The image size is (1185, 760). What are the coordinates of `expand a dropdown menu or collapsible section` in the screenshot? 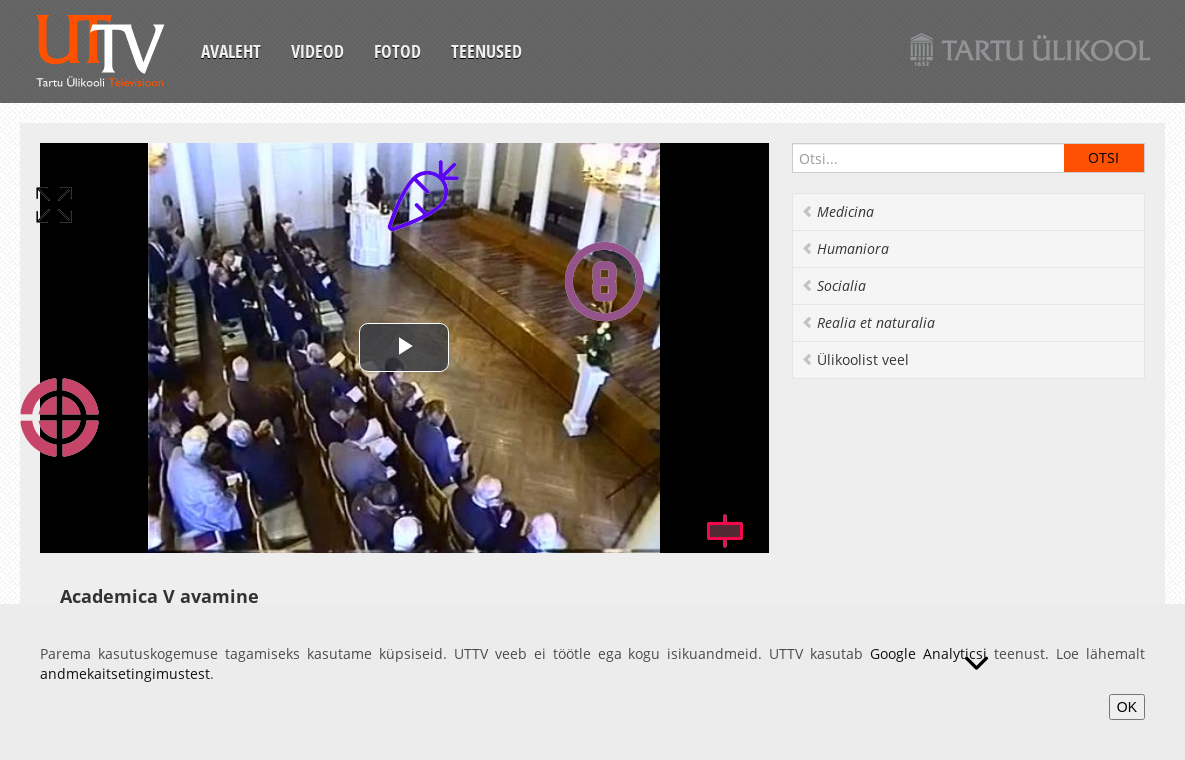 It's located at (976, 663).